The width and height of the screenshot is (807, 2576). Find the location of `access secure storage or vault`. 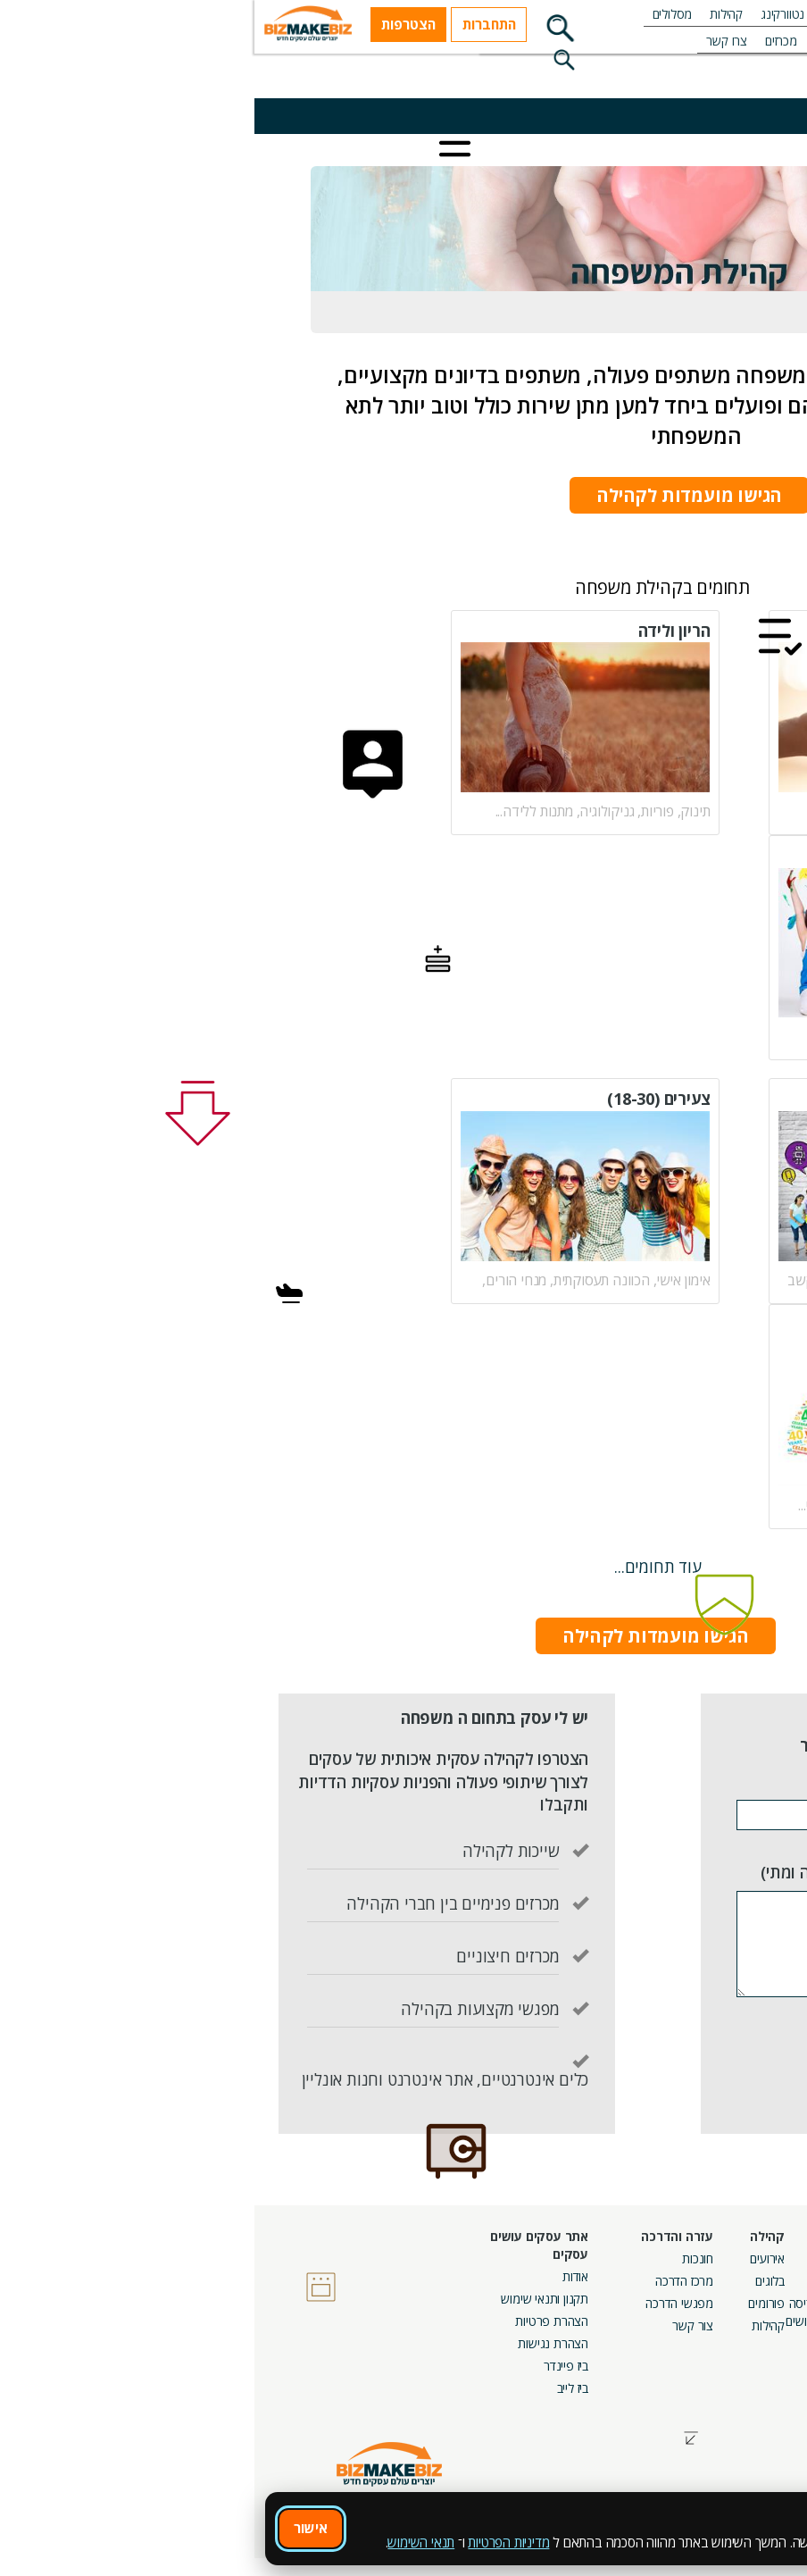

access secure storage or vault is located at coordinates (456, 2149).